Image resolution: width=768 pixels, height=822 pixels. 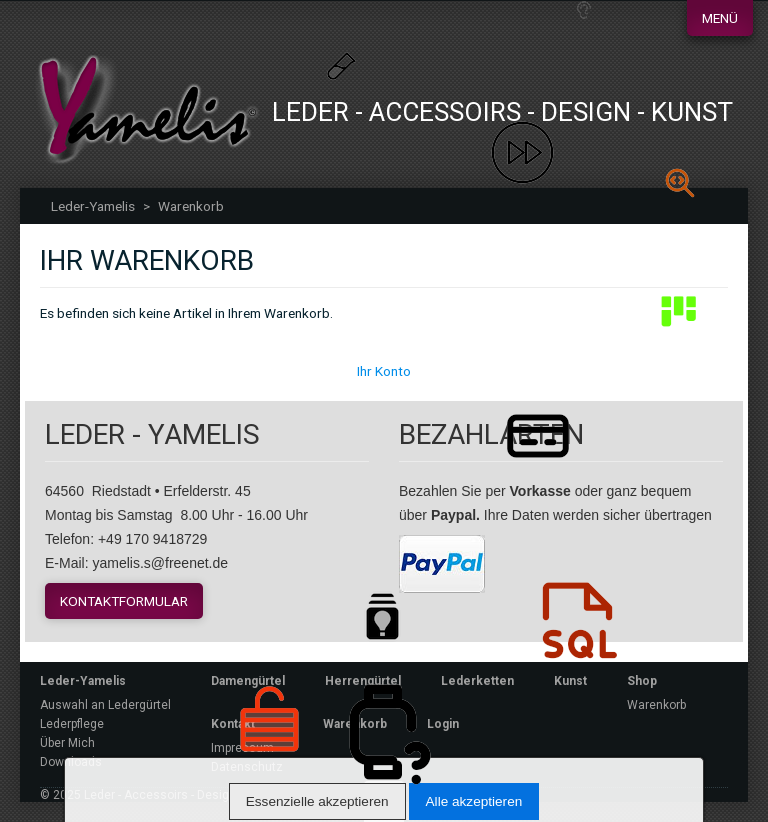 What do you see at coordinates (538, 436) in the screenshot?
I see `manage payment methods` at bounding box center [538, 436].